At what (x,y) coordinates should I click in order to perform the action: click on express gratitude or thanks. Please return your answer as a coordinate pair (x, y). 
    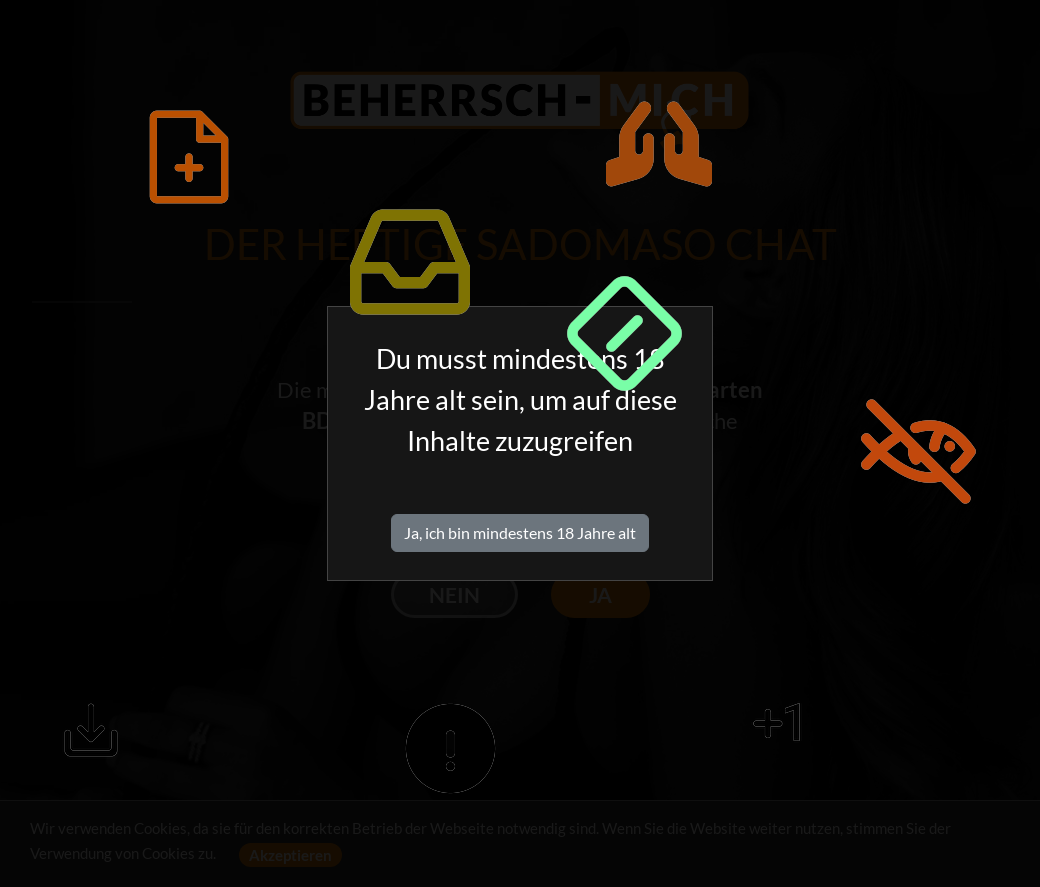
    Looking at the image, I should click on (659, 144).